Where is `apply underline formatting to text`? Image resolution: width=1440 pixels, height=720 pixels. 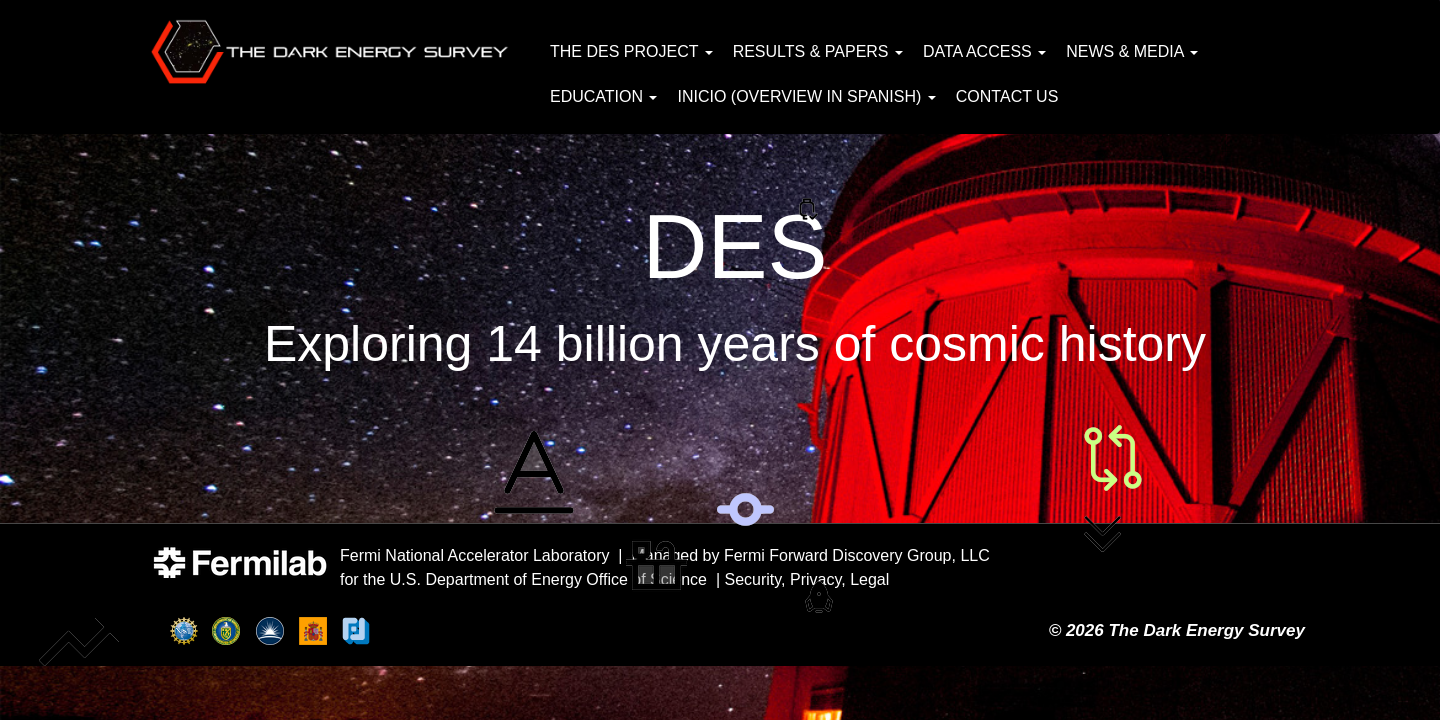
apply underline formatting to text is located at coordinates (534, 474).